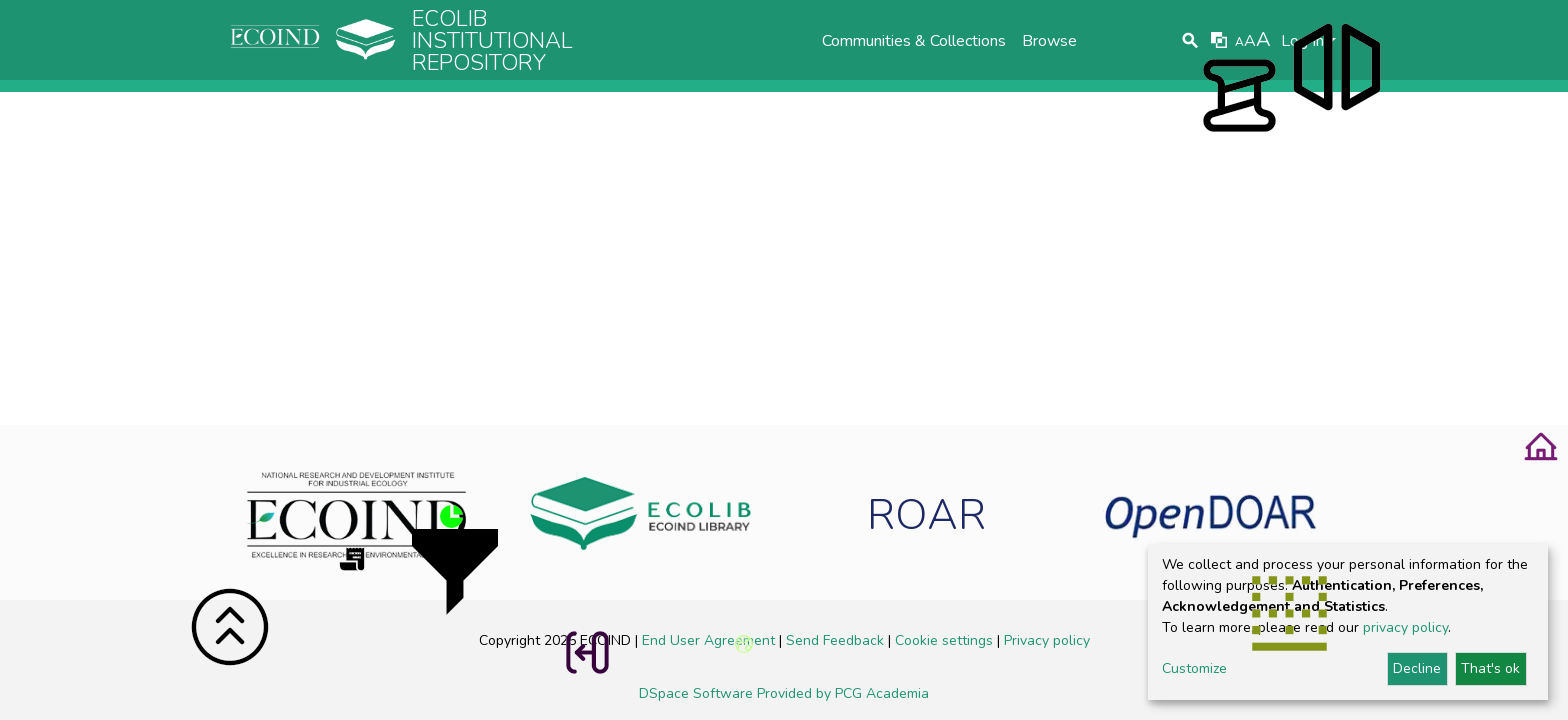 The height and width of the screenshot is (720, 1568). I want to click on scroll to top of page, so click(230, 627).